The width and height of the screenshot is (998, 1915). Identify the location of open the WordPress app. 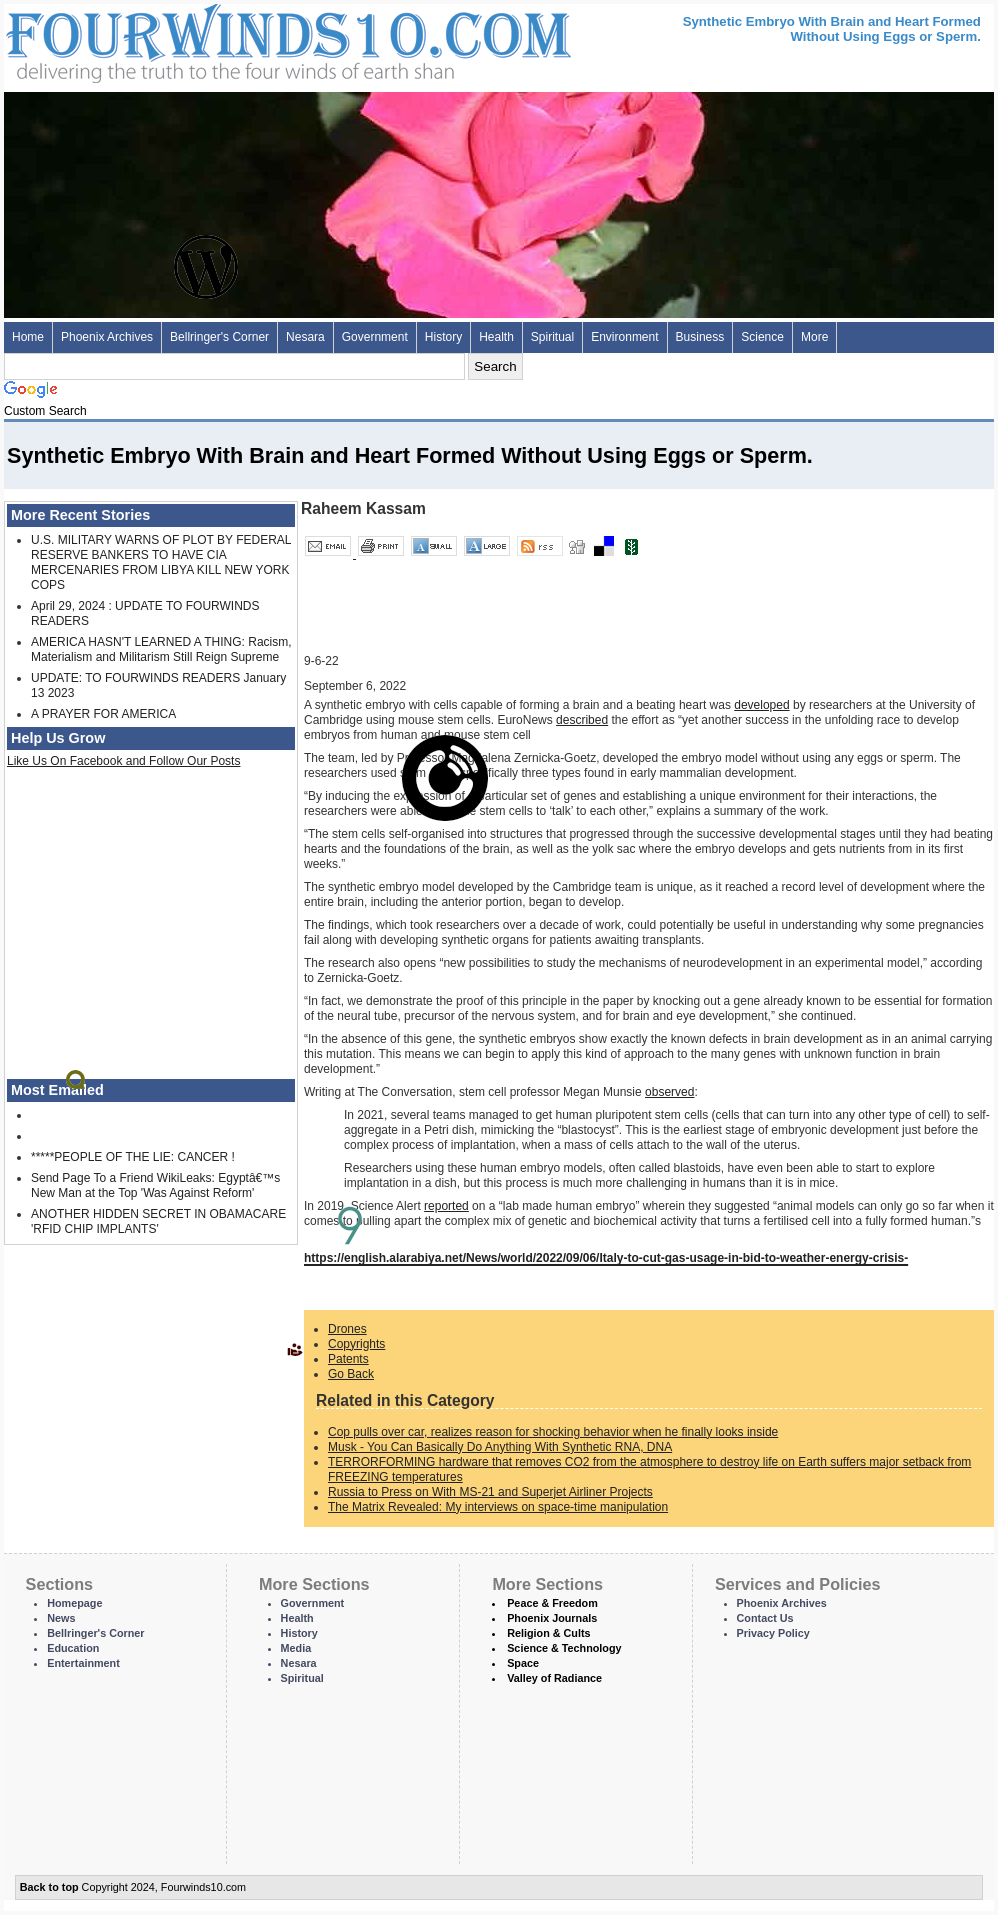
(206, 267).